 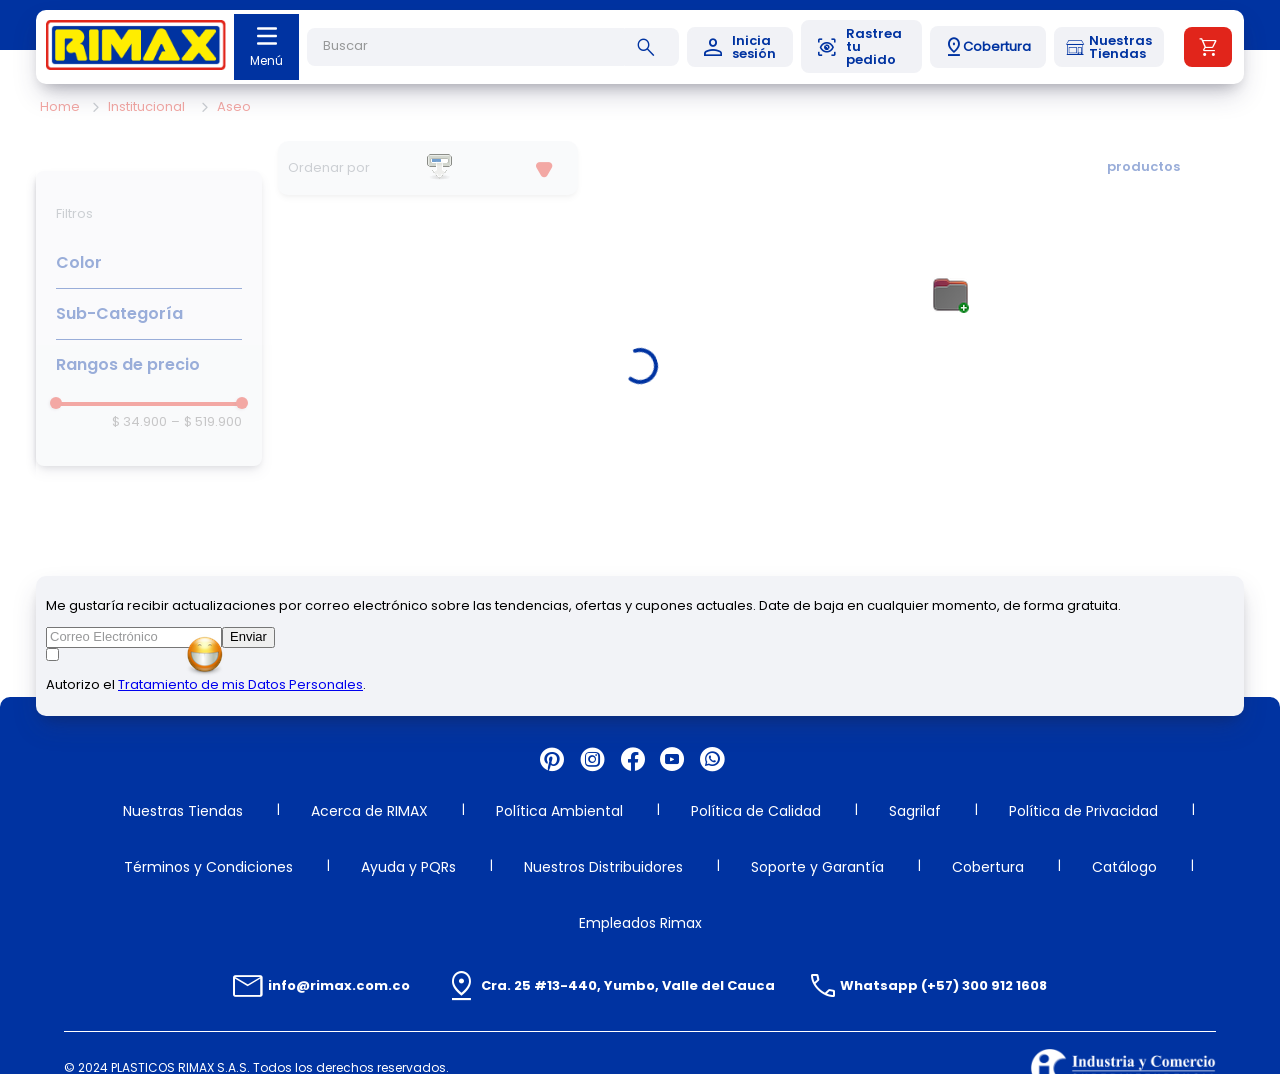 I want to click on react with laughter to a message, so click(x=205, y=656).